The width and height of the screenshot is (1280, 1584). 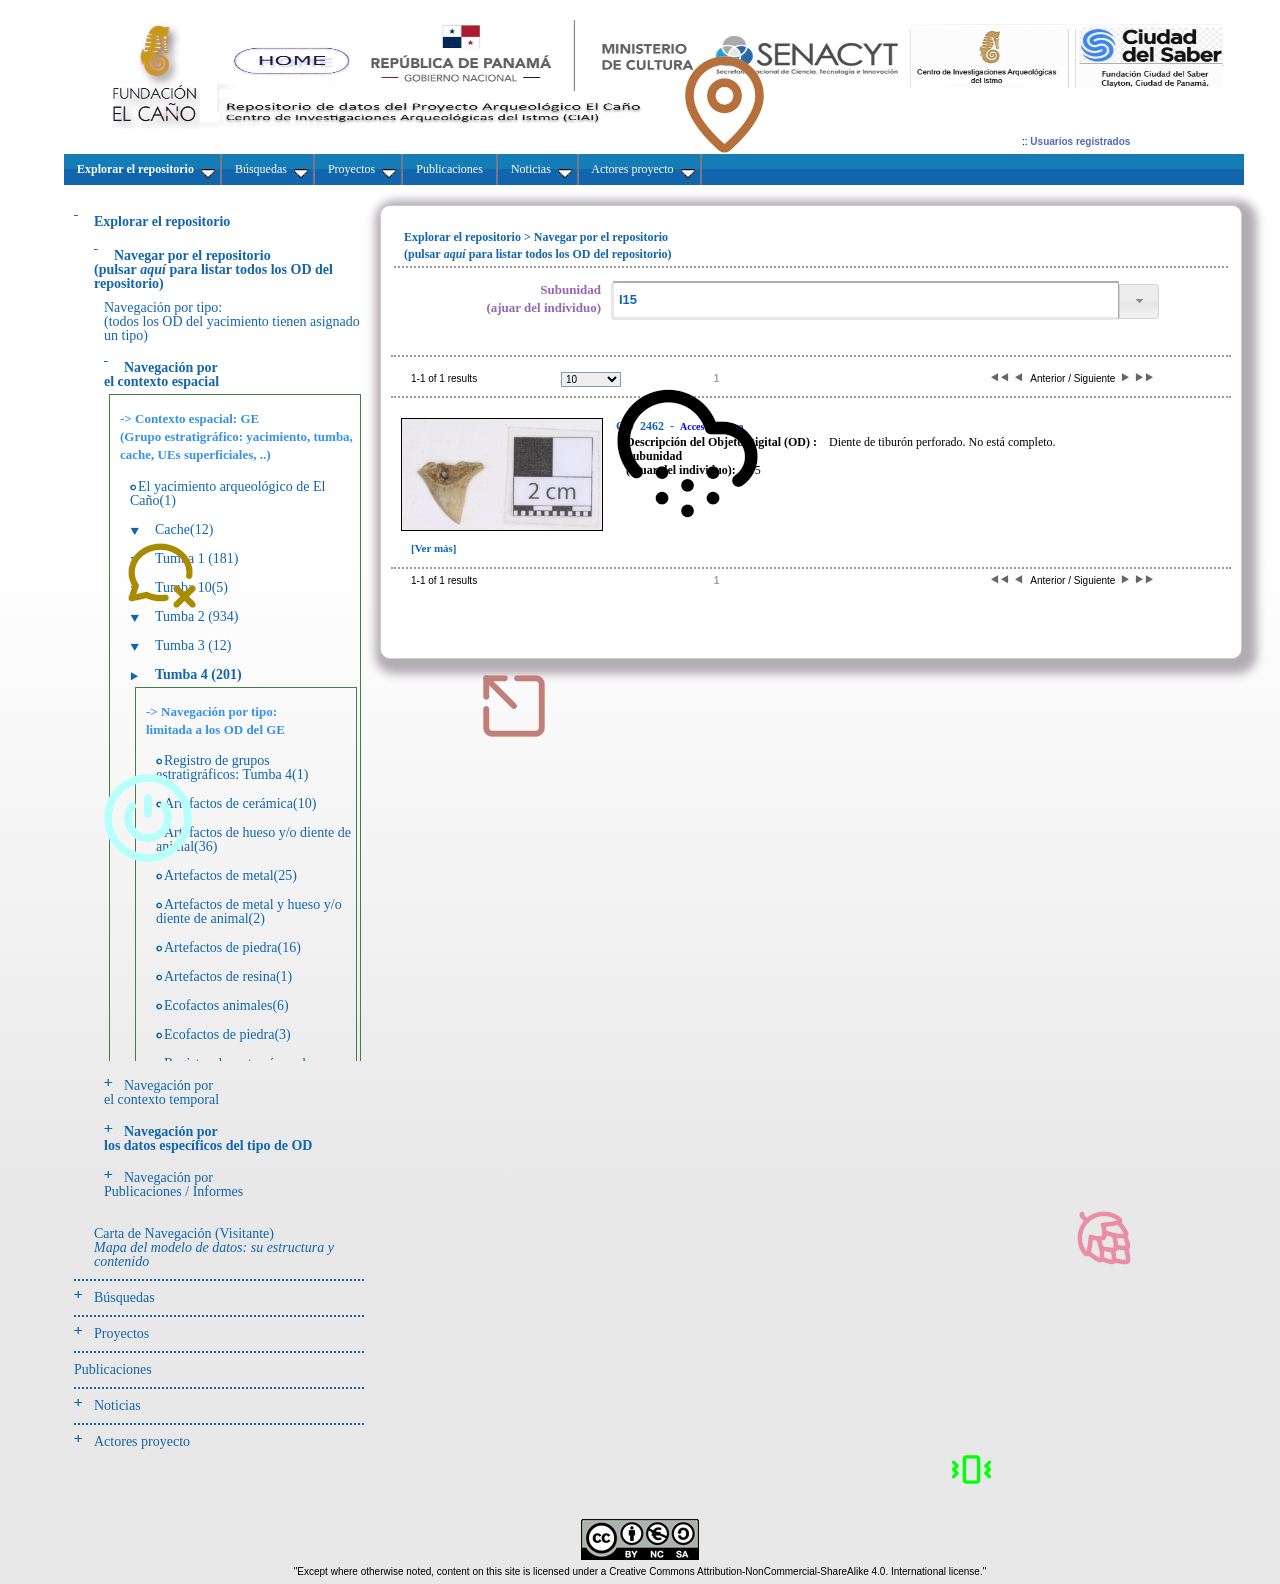 What do you see at coordinates (687, 453) in the screenshot?
I see `indicates snowy weather conditions` at bounding box center [687, 453].